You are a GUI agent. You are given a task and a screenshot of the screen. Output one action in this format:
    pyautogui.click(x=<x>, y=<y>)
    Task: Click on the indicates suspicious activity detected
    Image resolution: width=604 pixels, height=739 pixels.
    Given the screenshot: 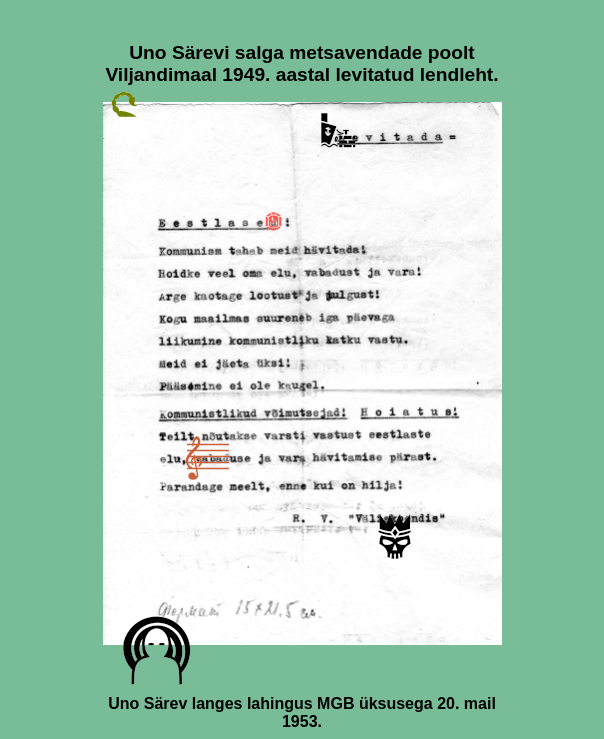 What is the action you would take?
    pyautogui.click(x=156, y=650)
    